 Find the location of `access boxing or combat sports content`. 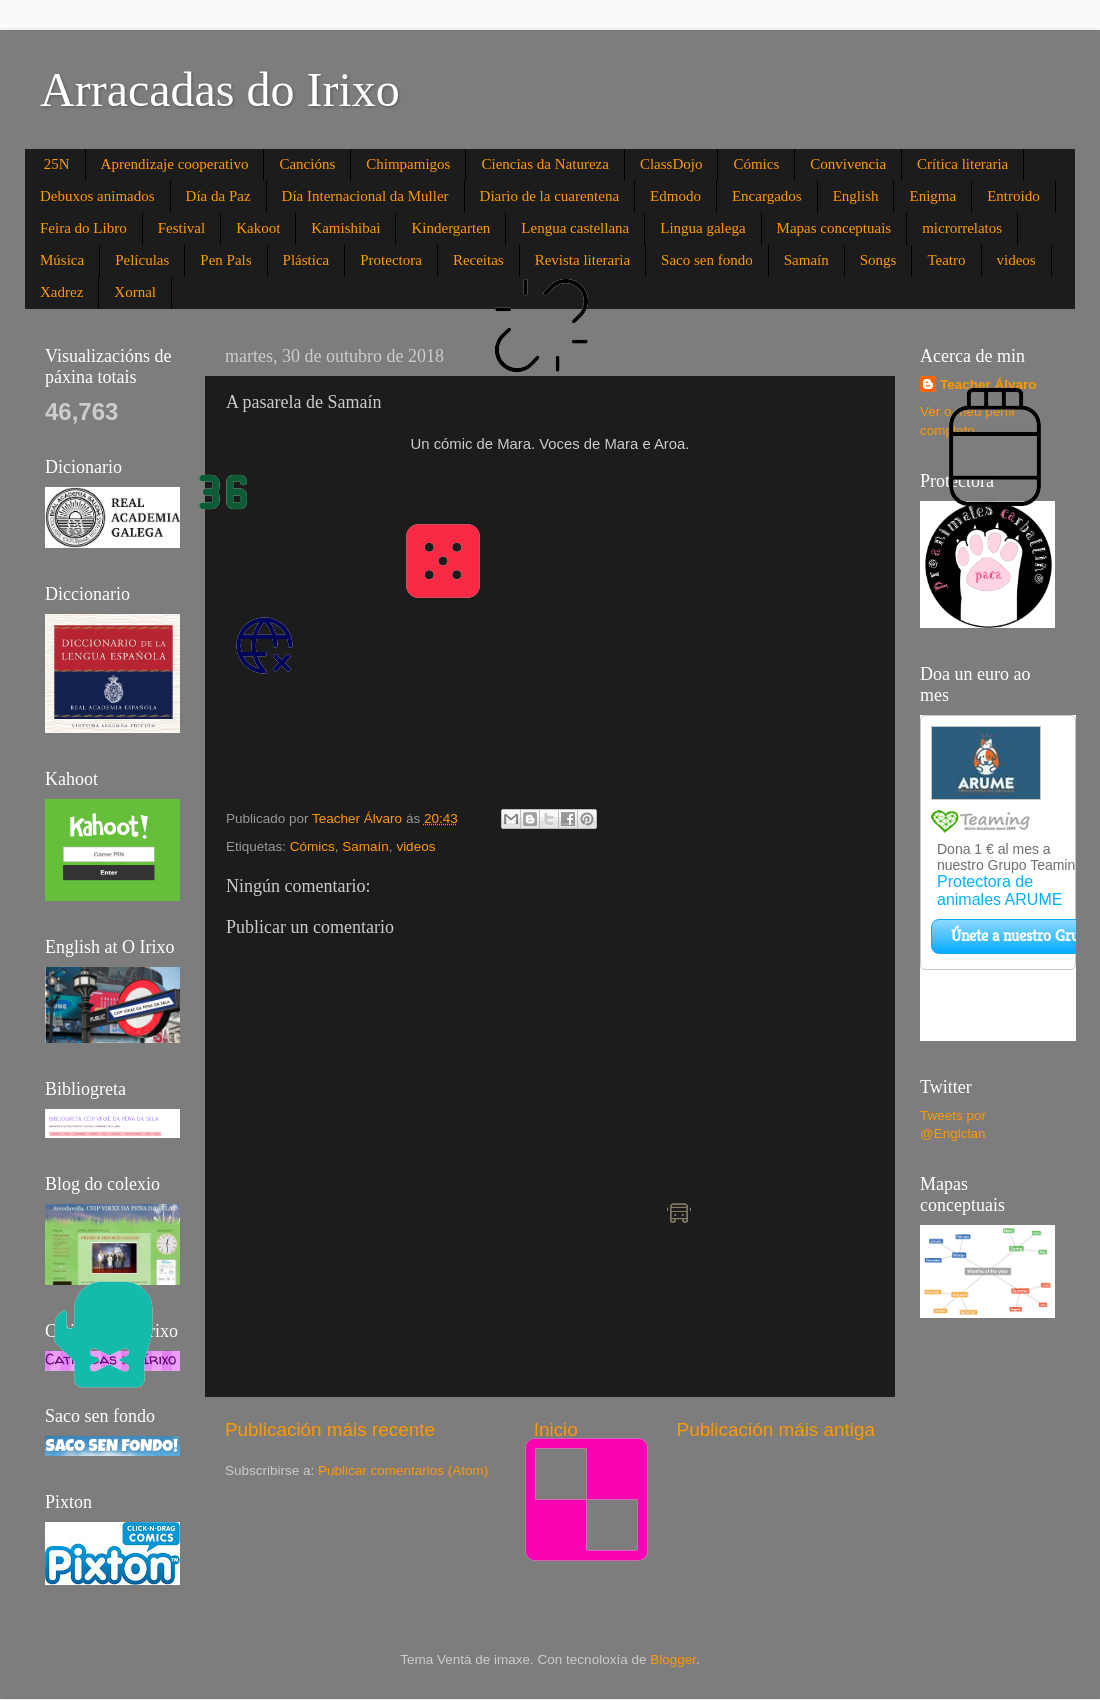

access boxing or combat sports content is located at coordinates (105, 1336).